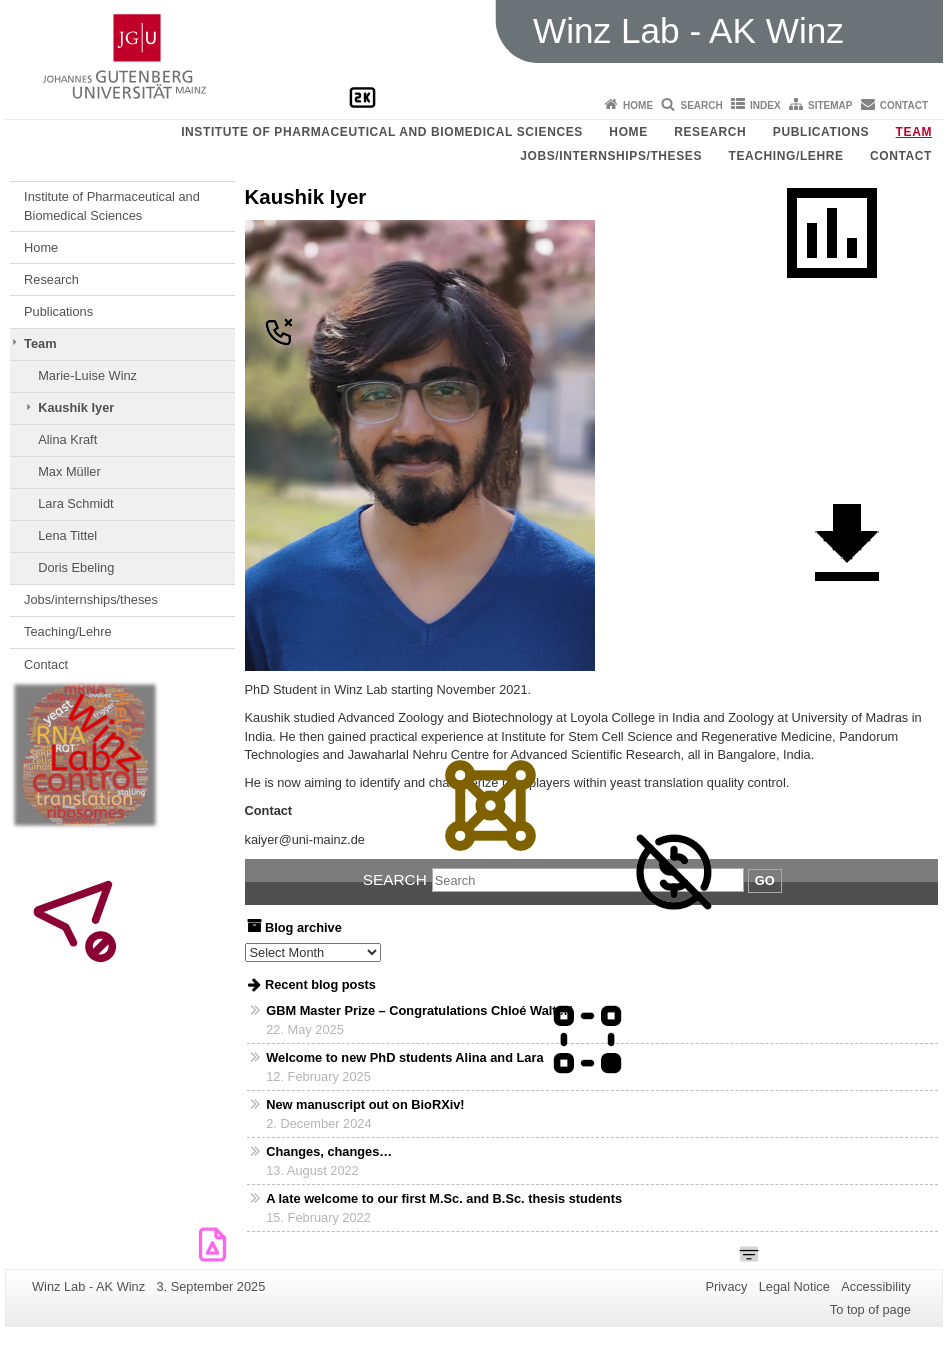 This screenshot has height=1351, width=948. What do you see at coordinates (749, 1254) in the screenshot?
I see `filter or sort list content` at bounding box center [749, 1254].